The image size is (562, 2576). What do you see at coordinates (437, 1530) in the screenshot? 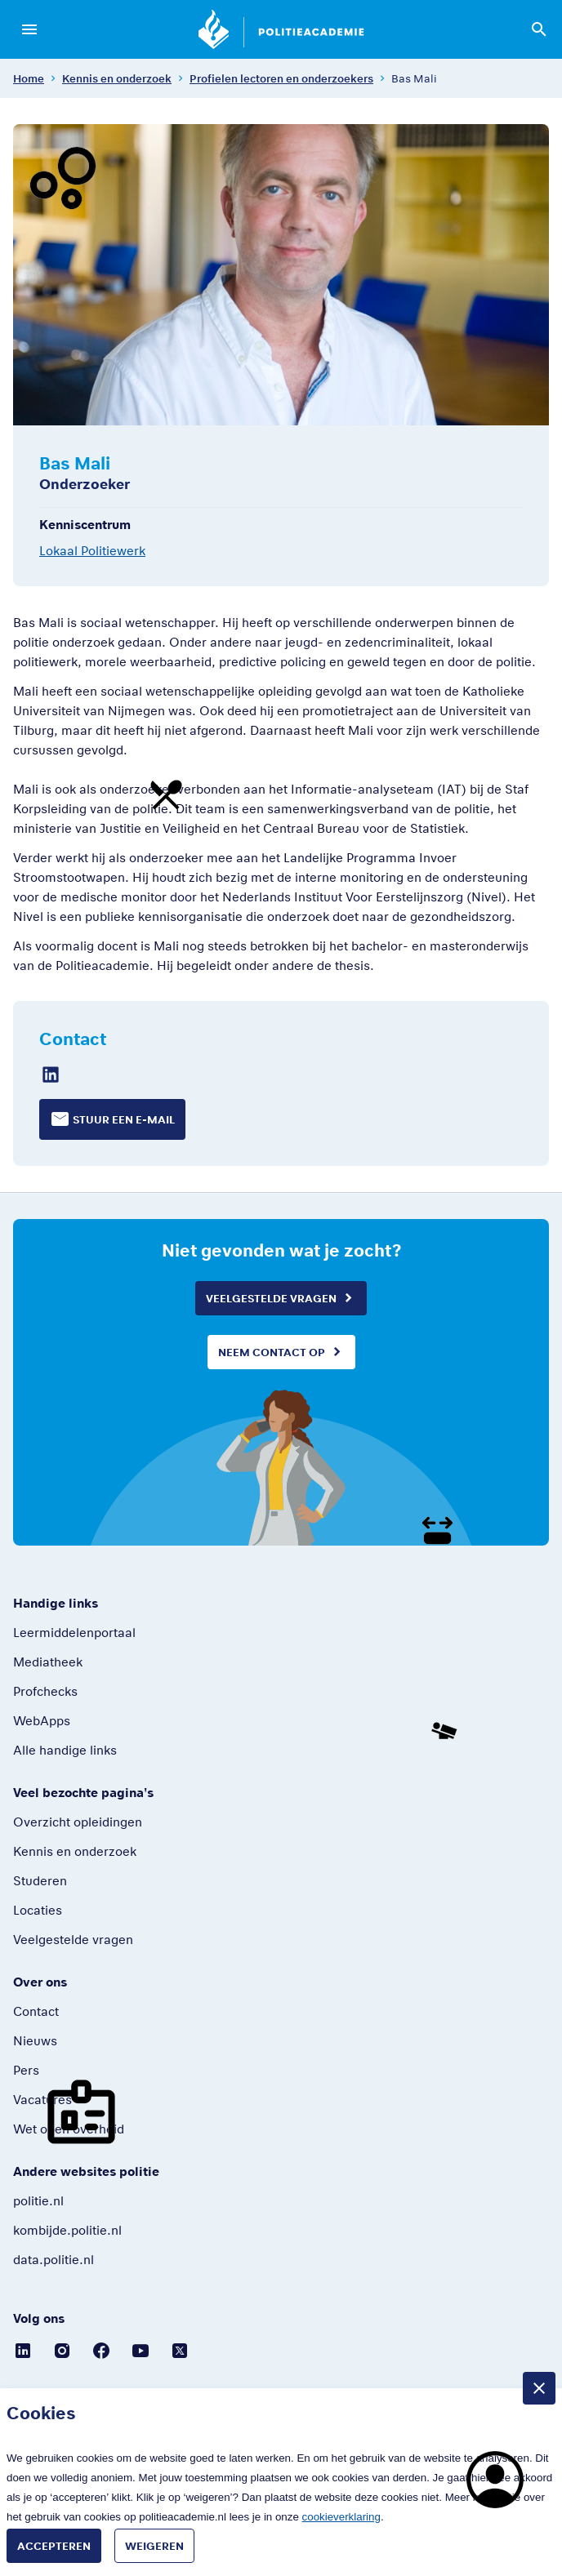
I see `auto-fit content to container width` at bounding box center [437, 1530].